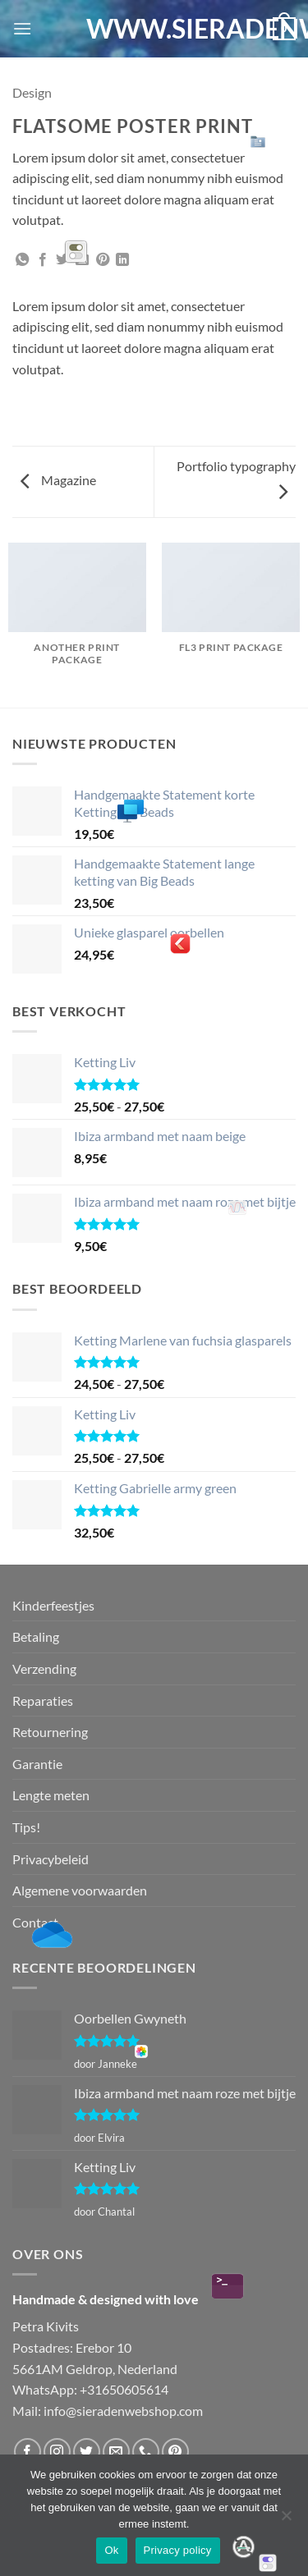  What do you see at coordinates (52, 1934) in the screenshot?
I see `open microsoft onedrive` at bounding box center [52, 1934].